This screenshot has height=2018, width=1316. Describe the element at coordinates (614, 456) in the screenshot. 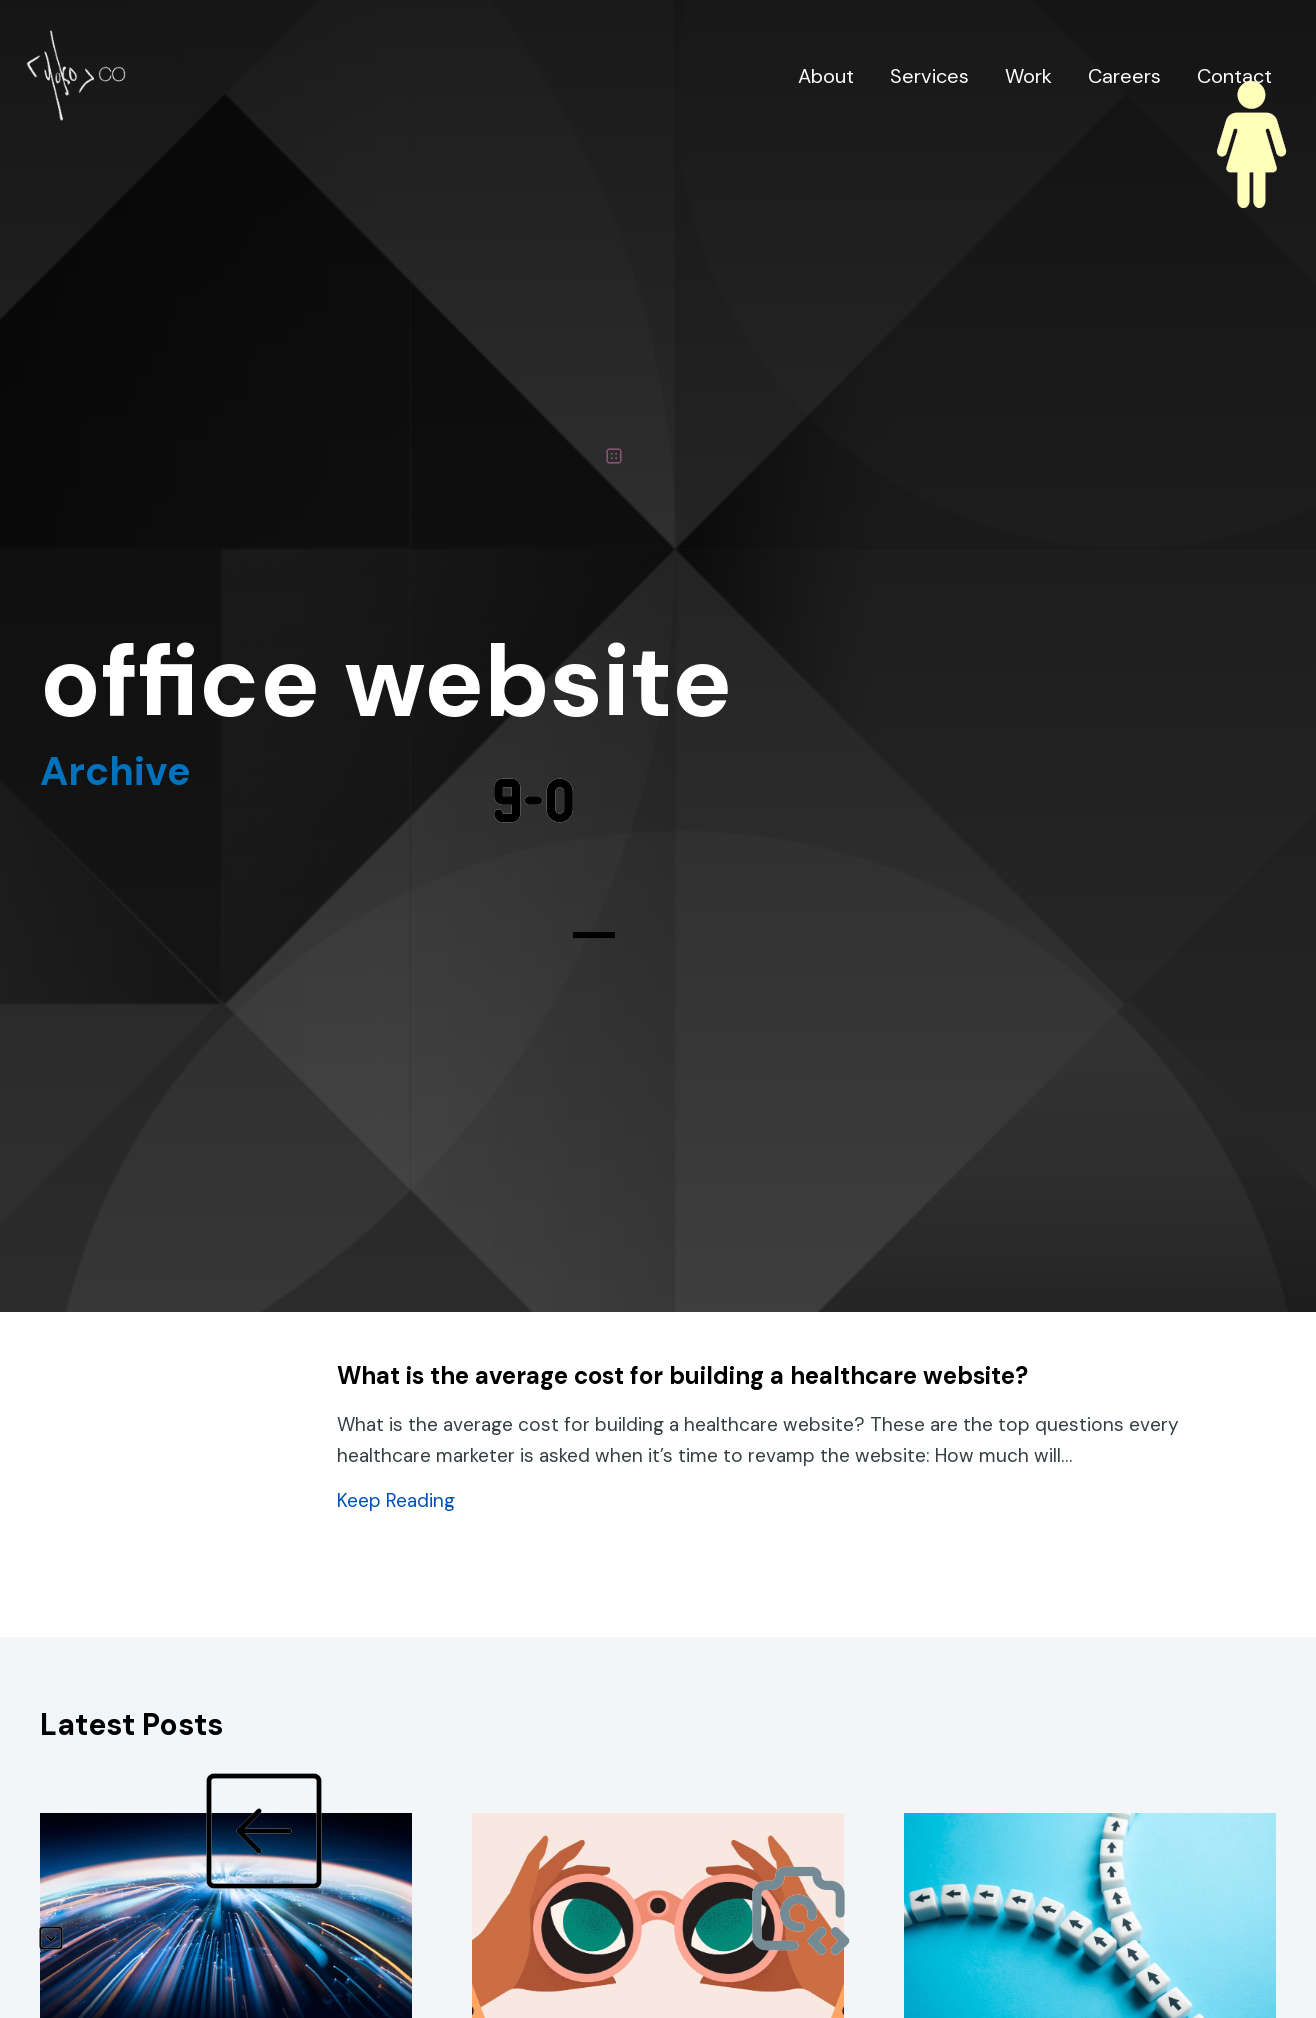

I see `randomize or shuffle content` at that location.